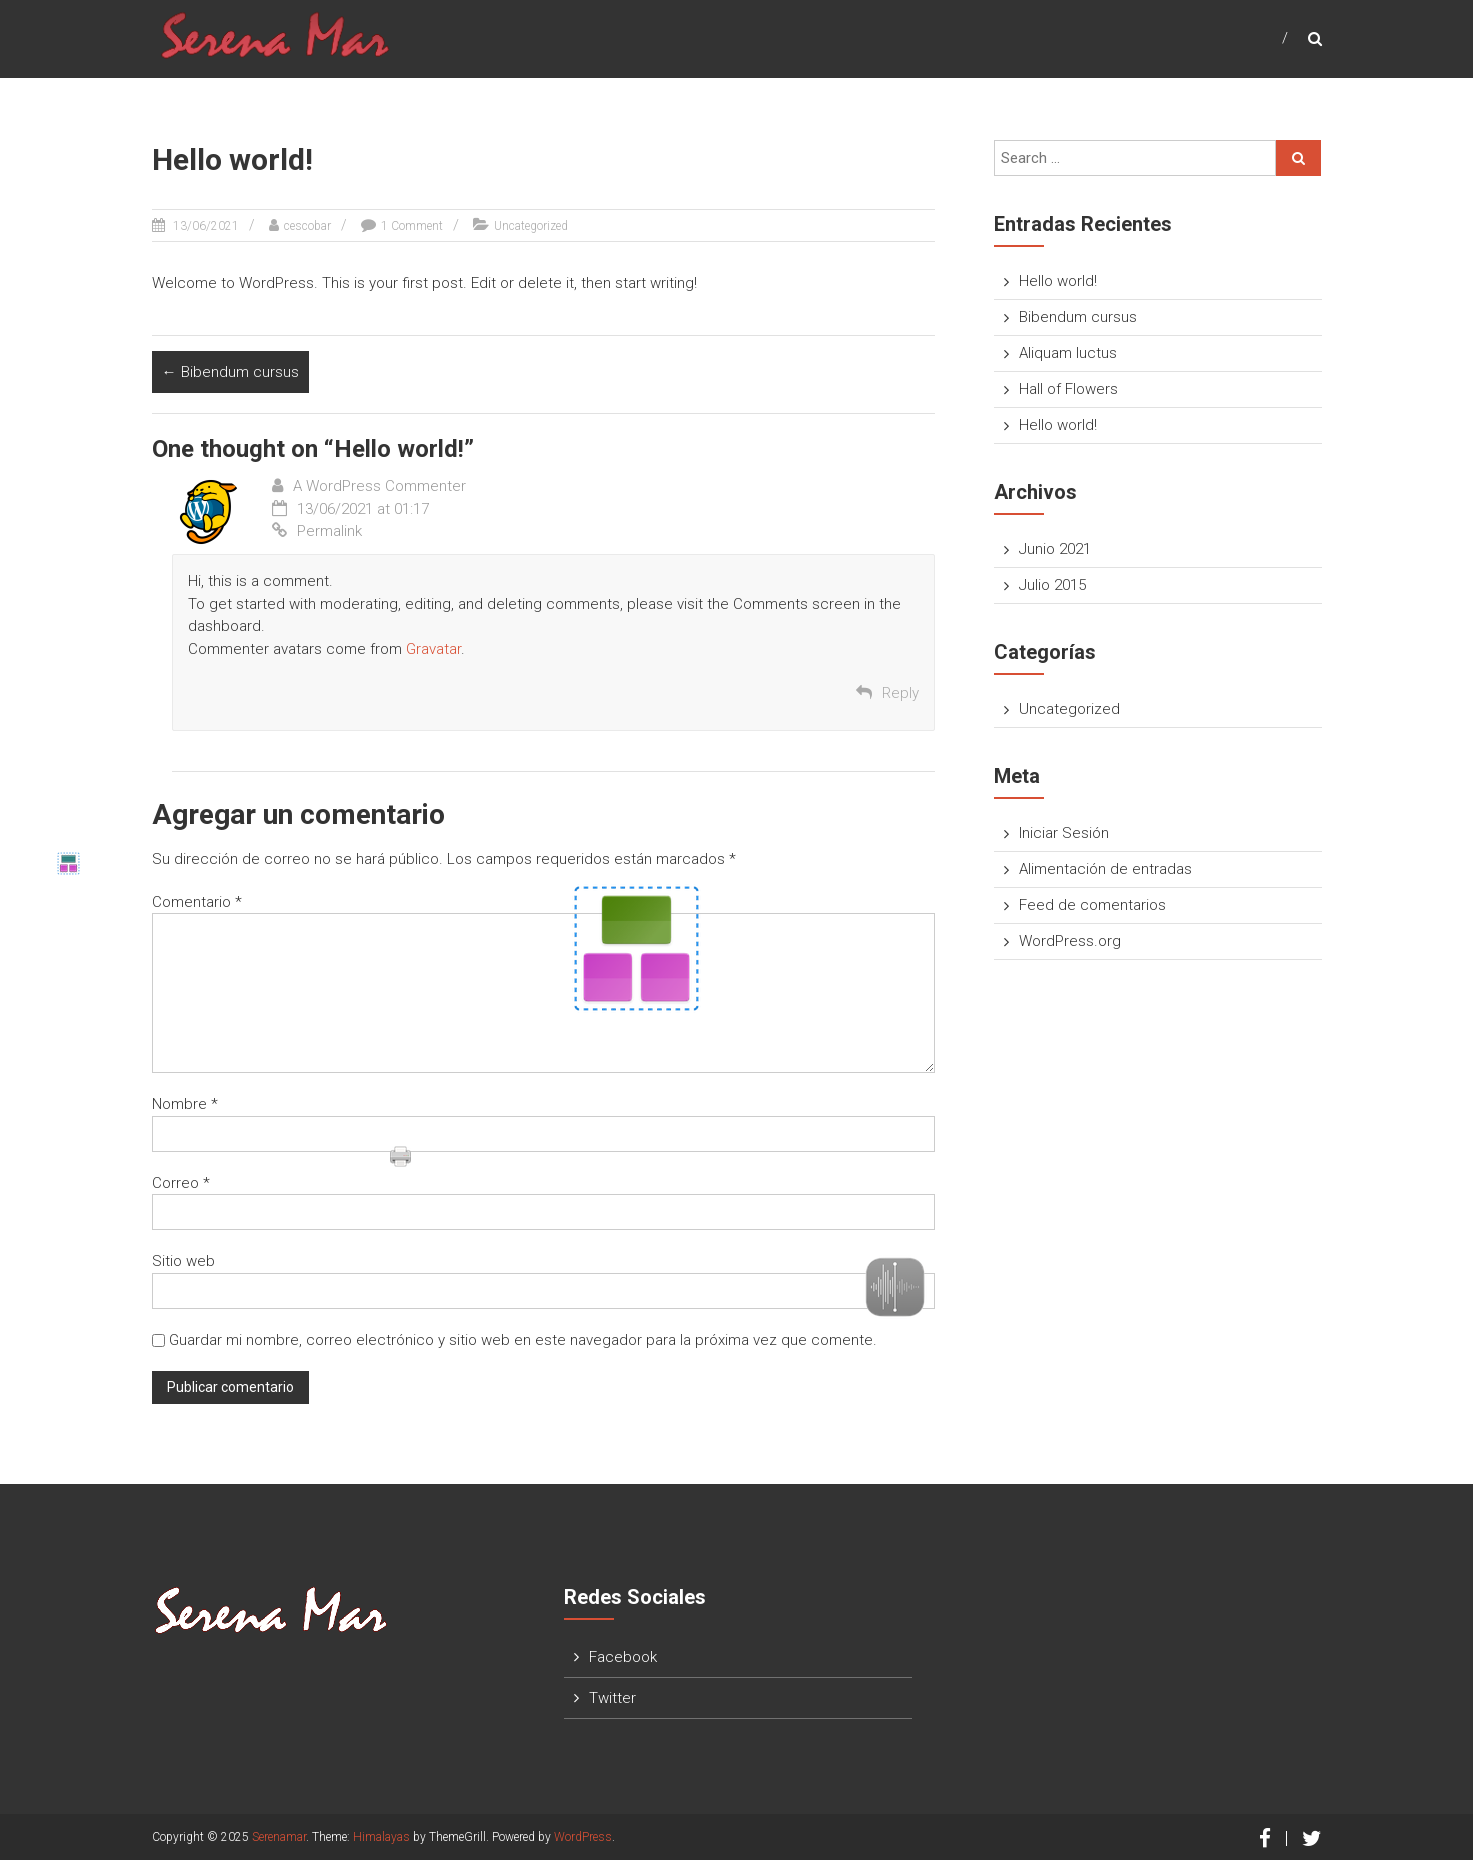 The image size is (1473, 1860). What do you see at coordinates (400, 1156) in the screenshot?
I see `print the current document` at bounding box center [400, 1156].